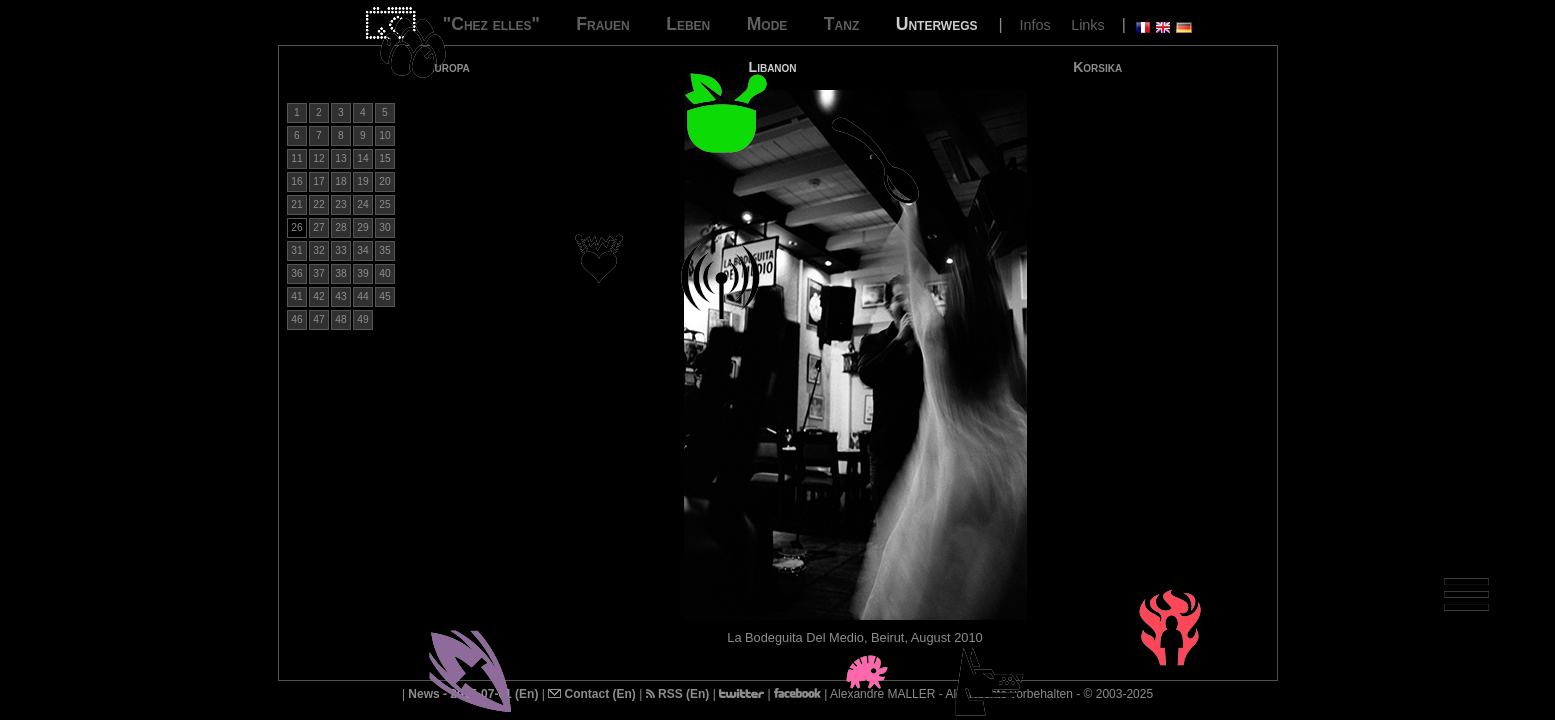  Describe the element at coordinates (413, 48) in the screenshot. I see `indicates a nest or breeding area in gameplay` at that location.